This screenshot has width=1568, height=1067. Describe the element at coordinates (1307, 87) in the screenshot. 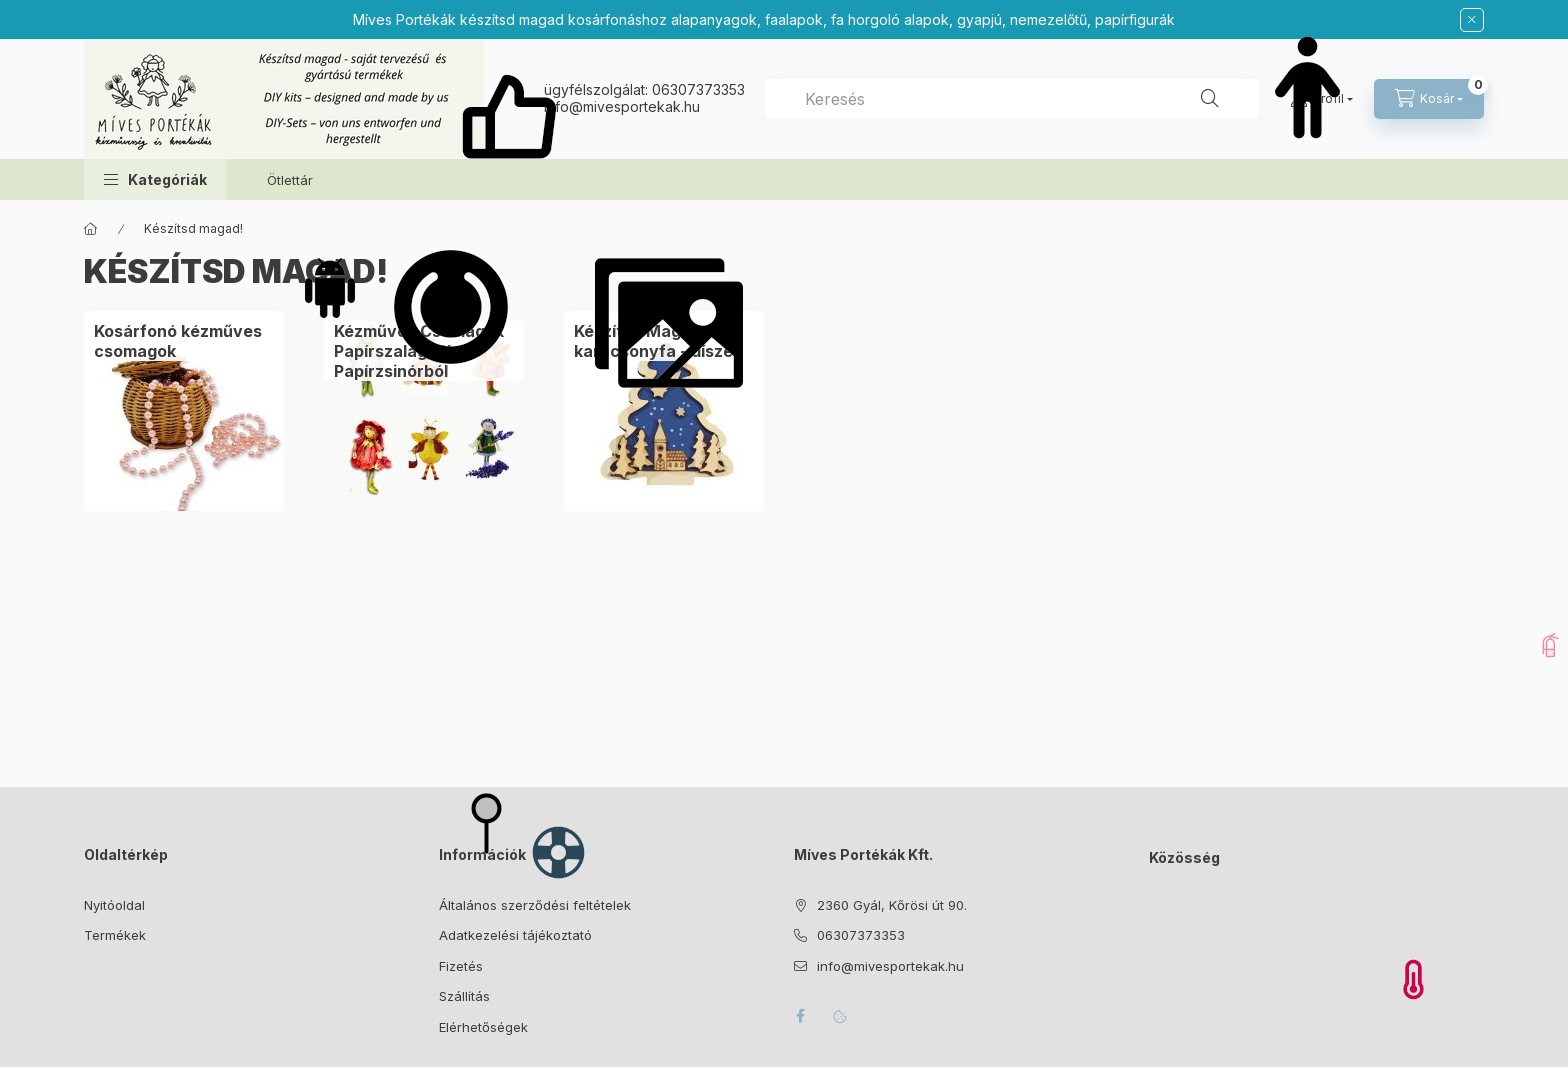

I see `view your profile` at that location.